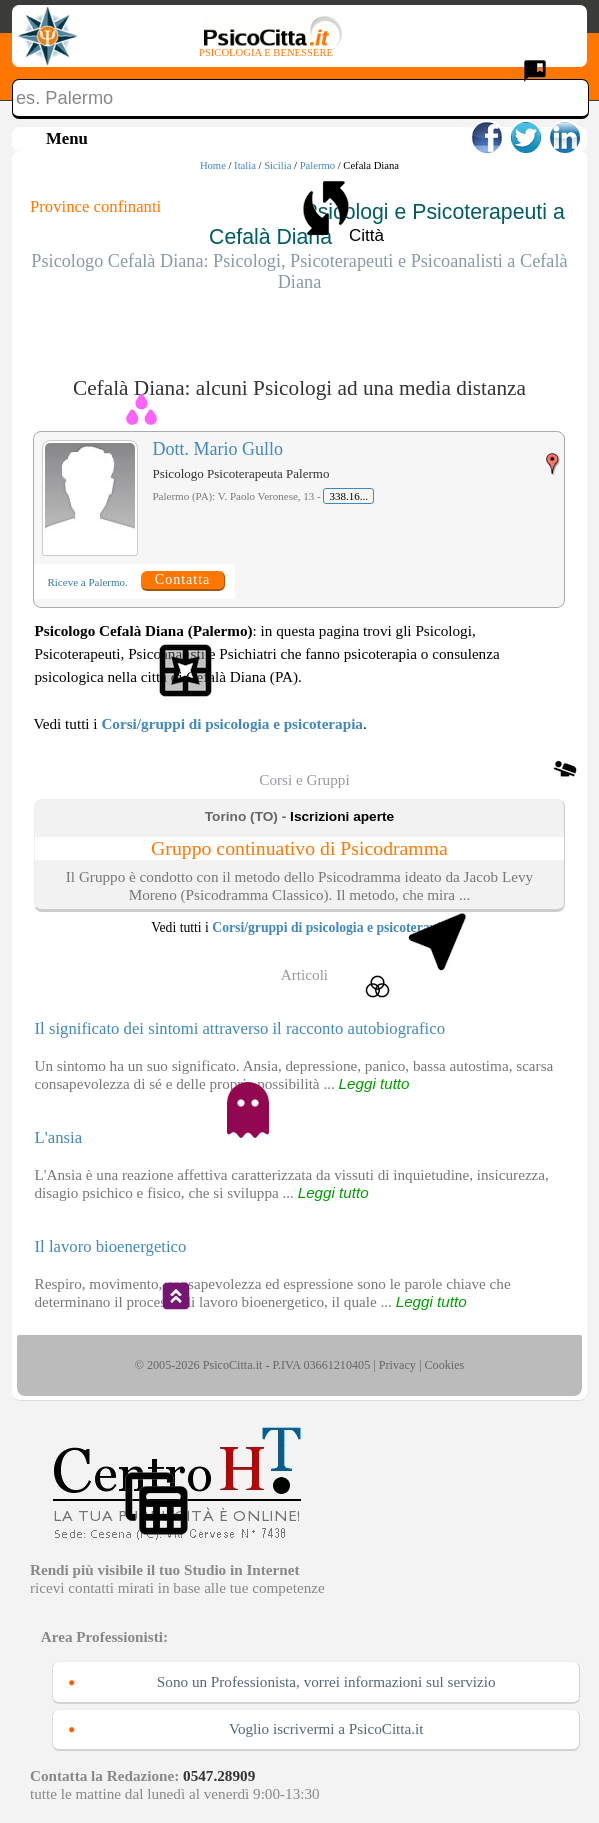  Describe the element at coordinates (141, 409) in the screenshot. I see `adjust humidity or moisture settings` at that location.